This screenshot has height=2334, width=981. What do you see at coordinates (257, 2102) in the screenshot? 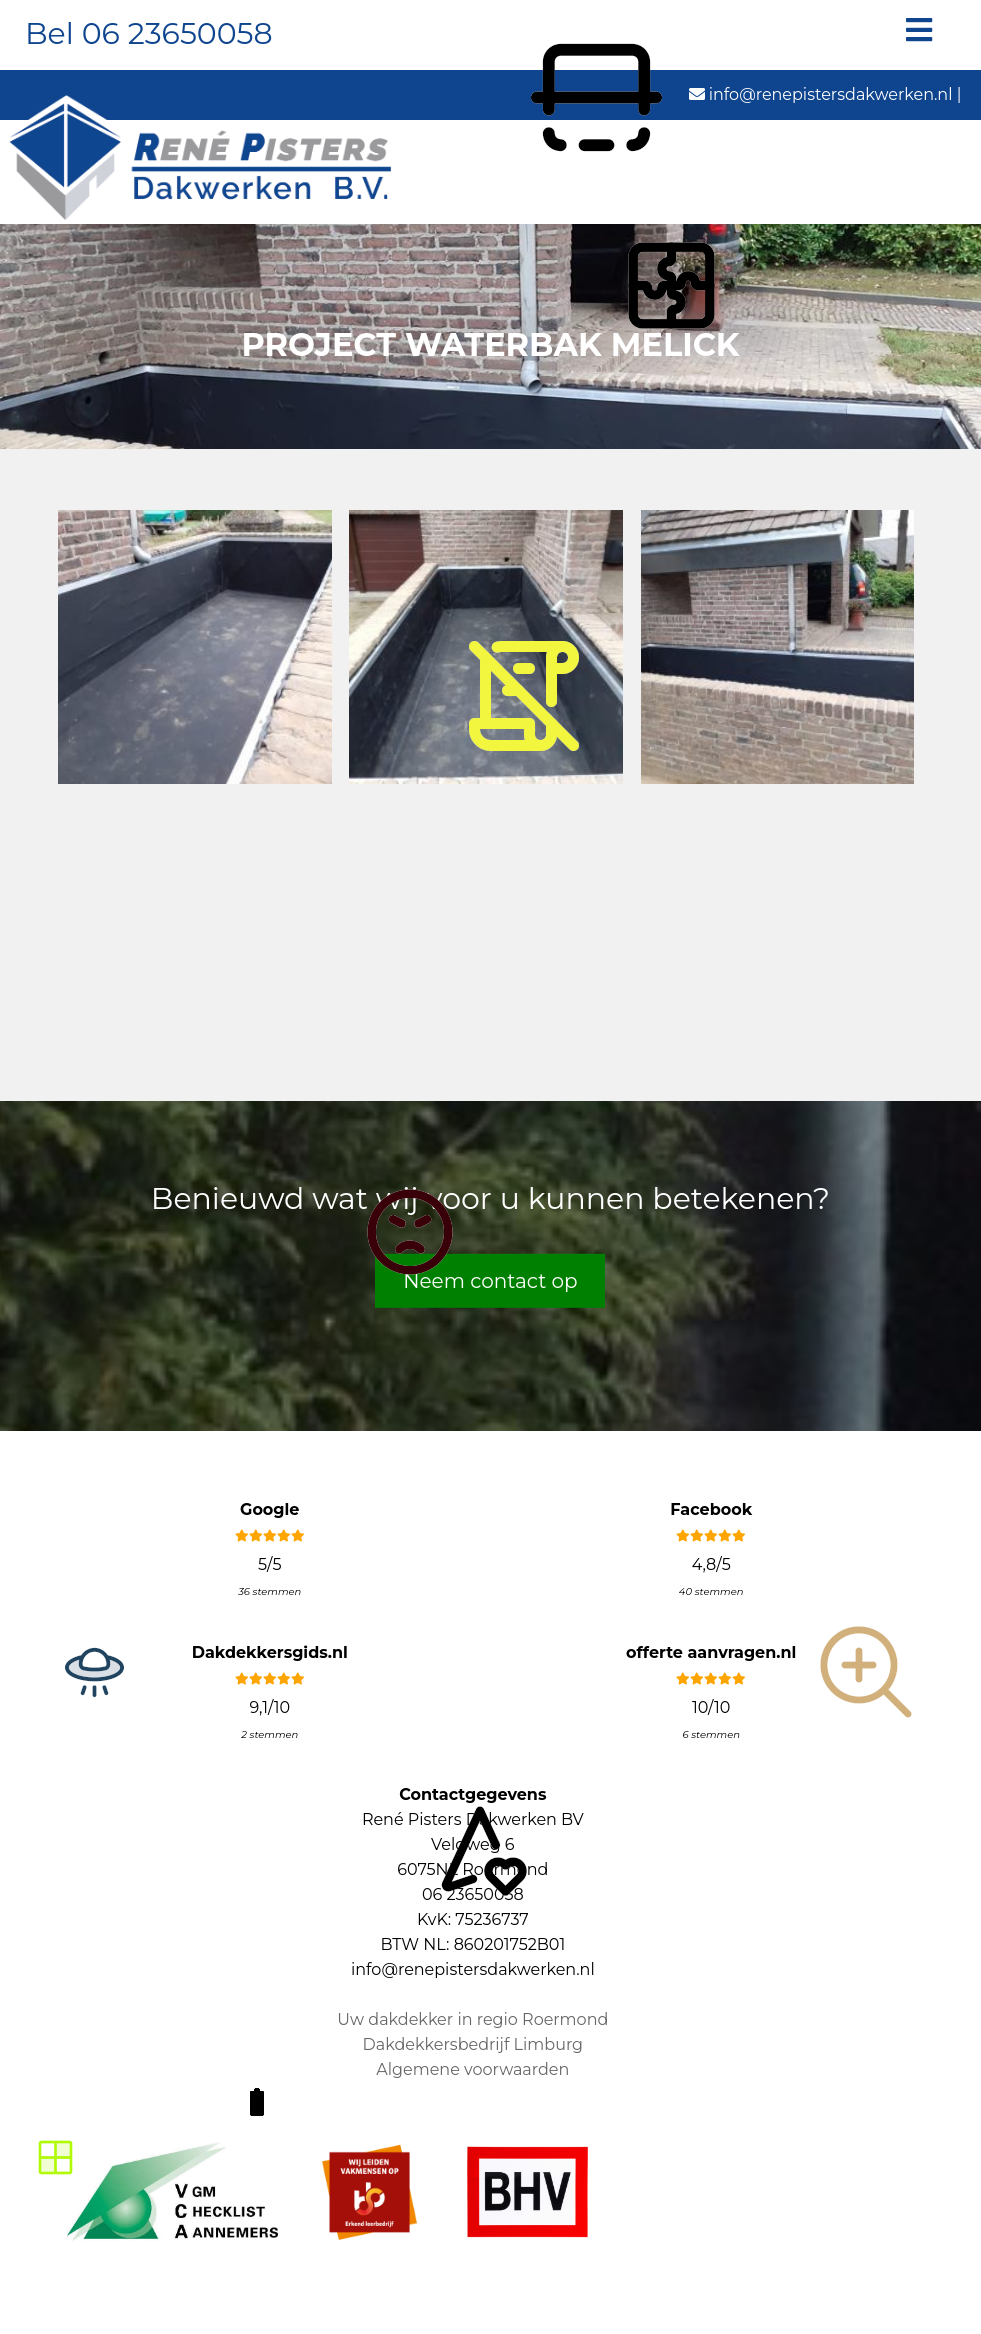
I see `view current battery level` at bounding box center [257, 2102].